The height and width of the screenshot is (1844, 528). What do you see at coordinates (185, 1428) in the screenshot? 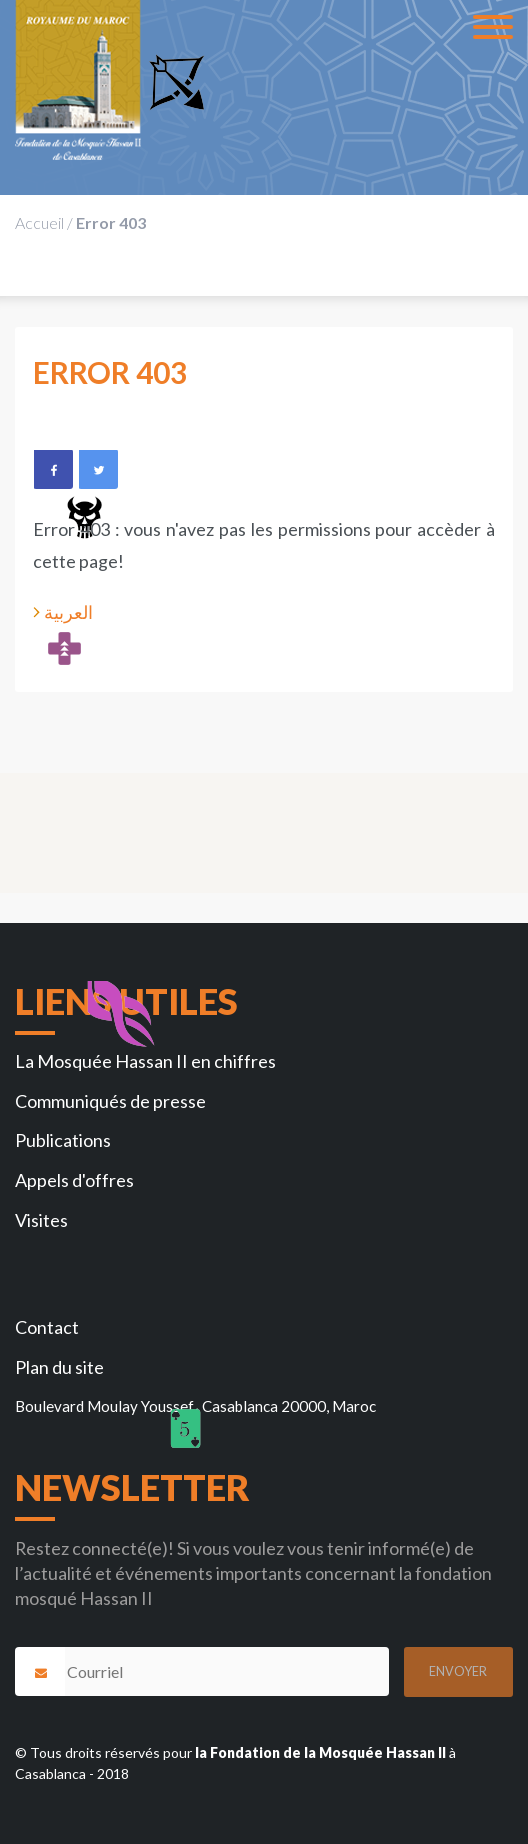
I see `five of spades playing card` at bounding box center [185, 1428].